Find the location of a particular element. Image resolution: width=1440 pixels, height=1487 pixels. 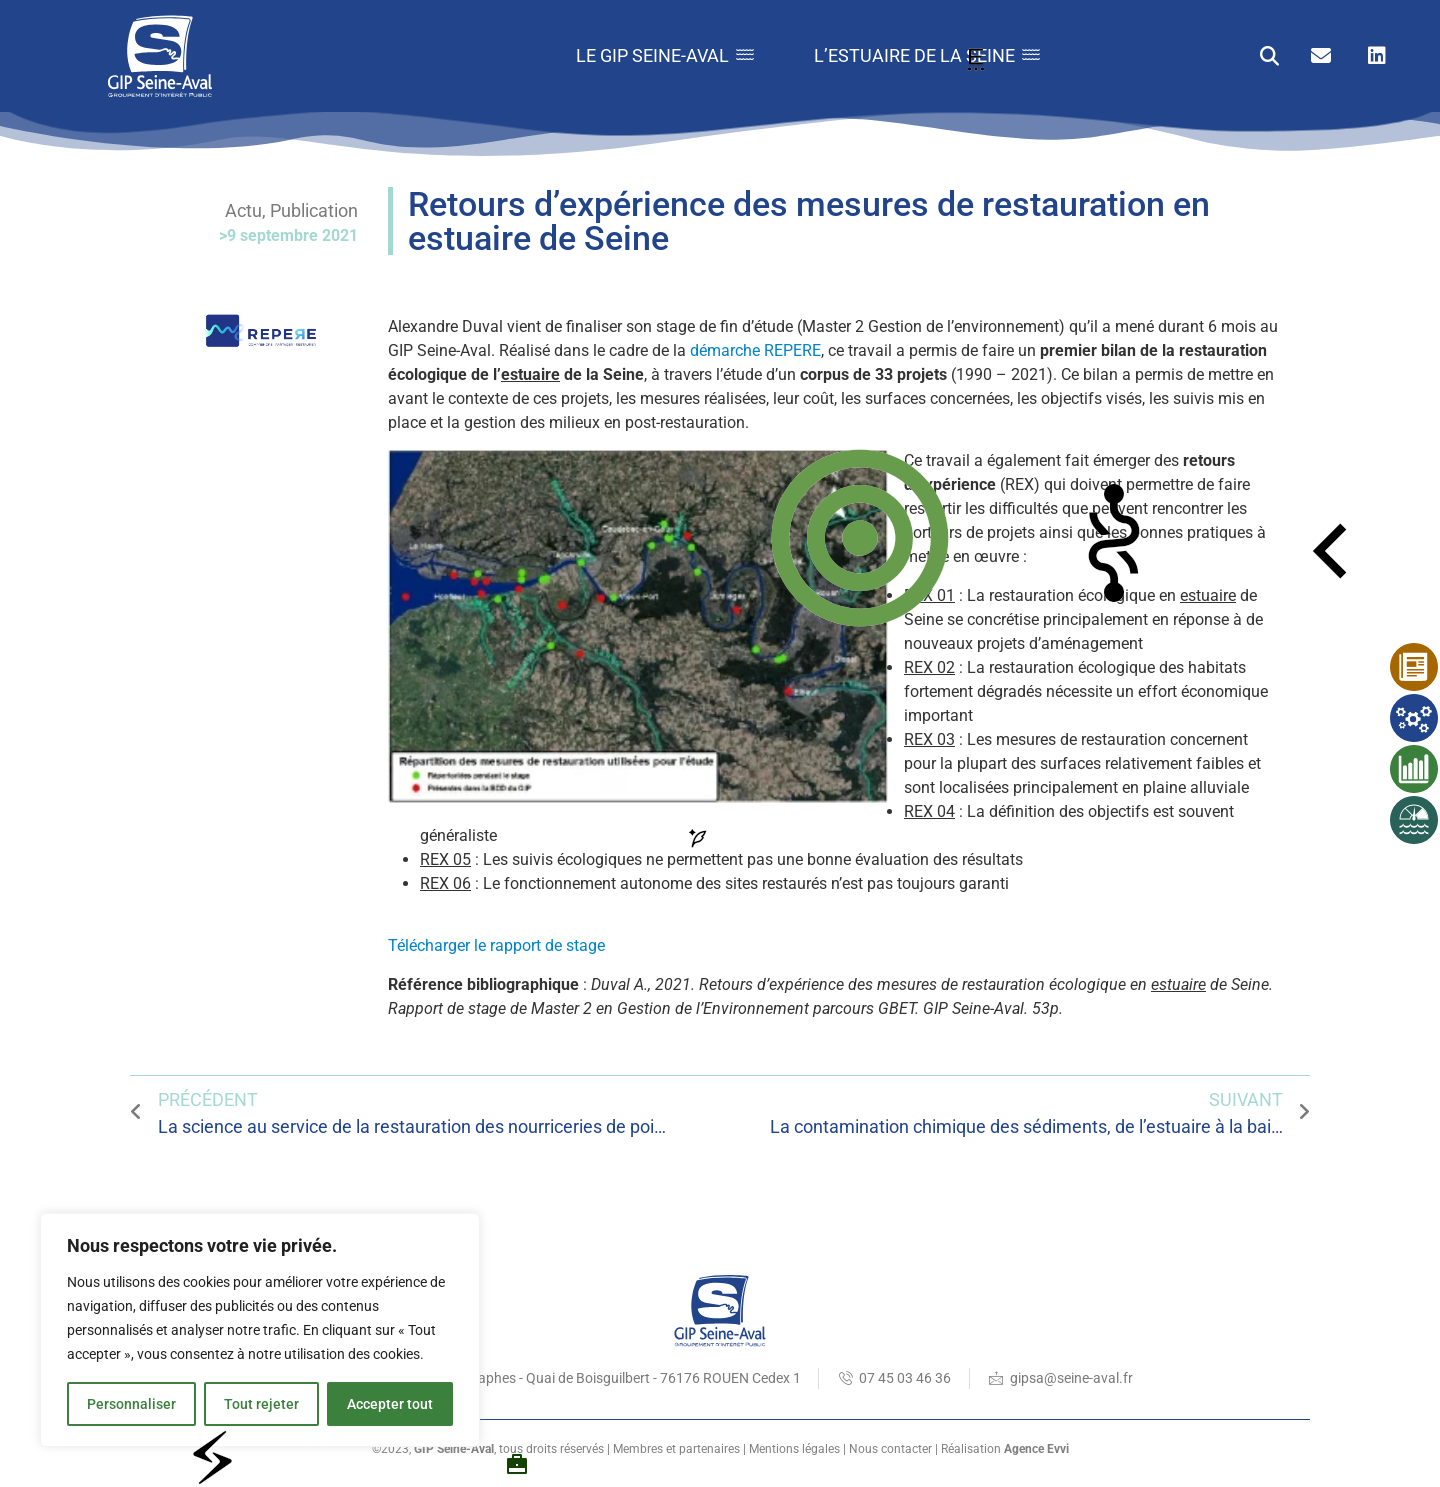

go back to the previous screen is located at coordinates (1330, 551).